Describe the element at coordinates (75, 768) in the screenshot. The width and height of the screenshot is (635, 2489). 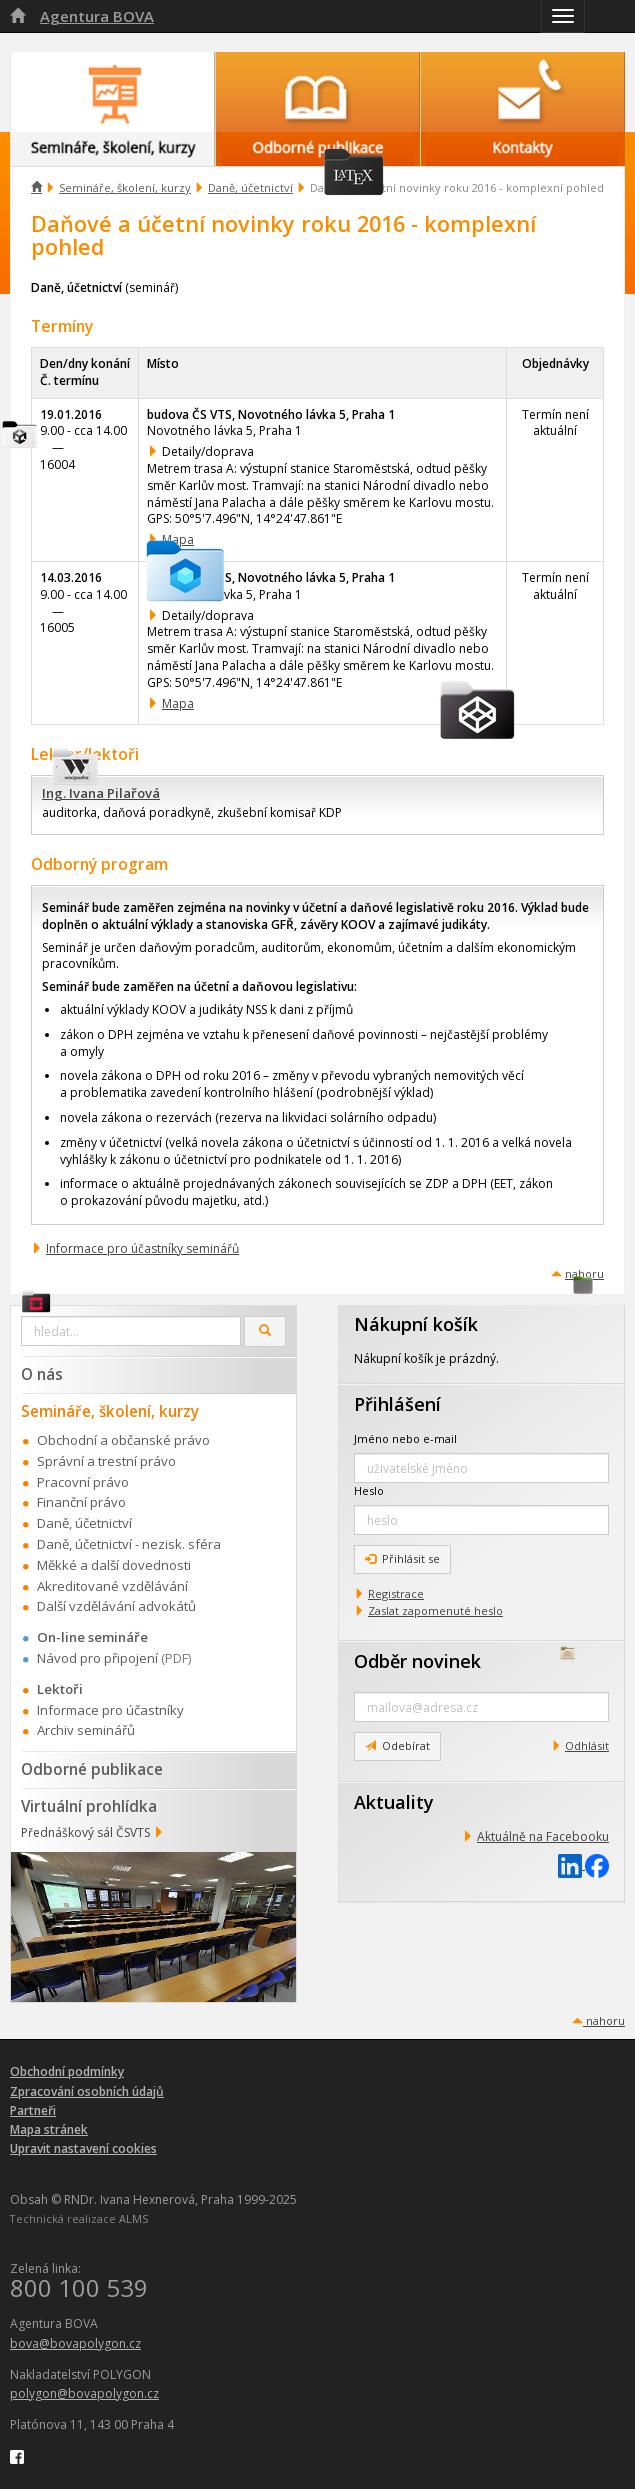
I see `open folder containing saved wikipedia articles` at that location.